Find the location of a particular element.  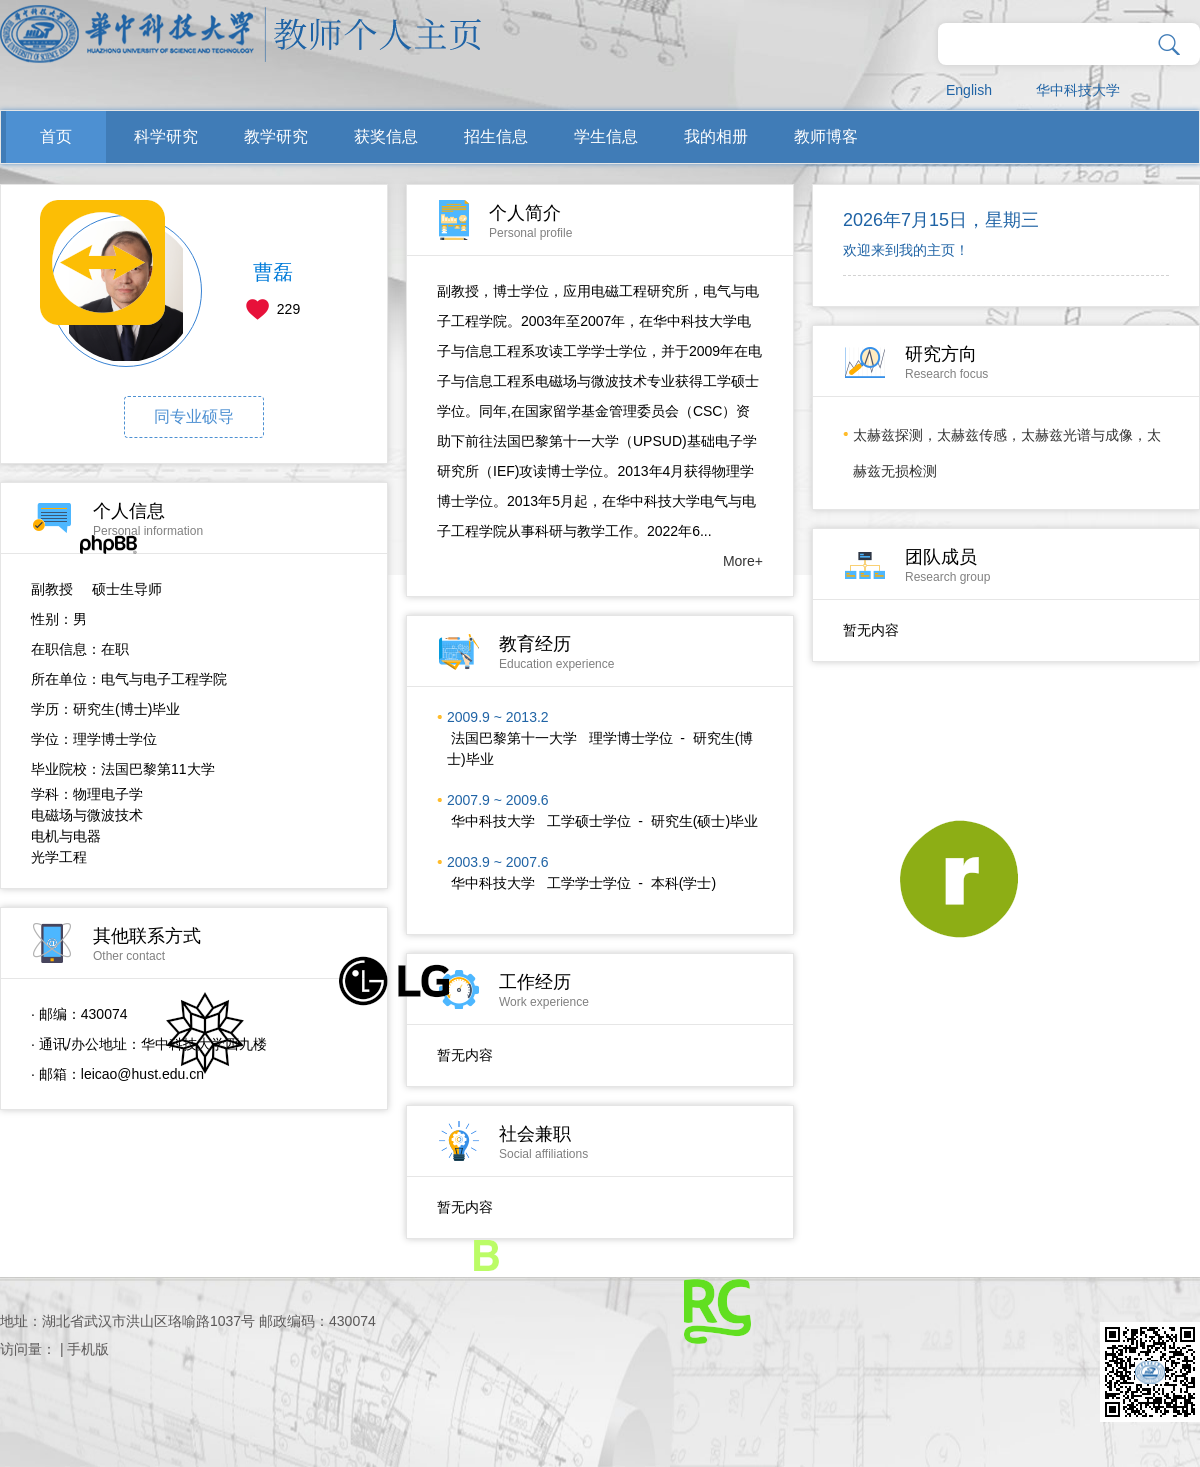

visit phpBB forum software website is located at coordinates (108, 544).